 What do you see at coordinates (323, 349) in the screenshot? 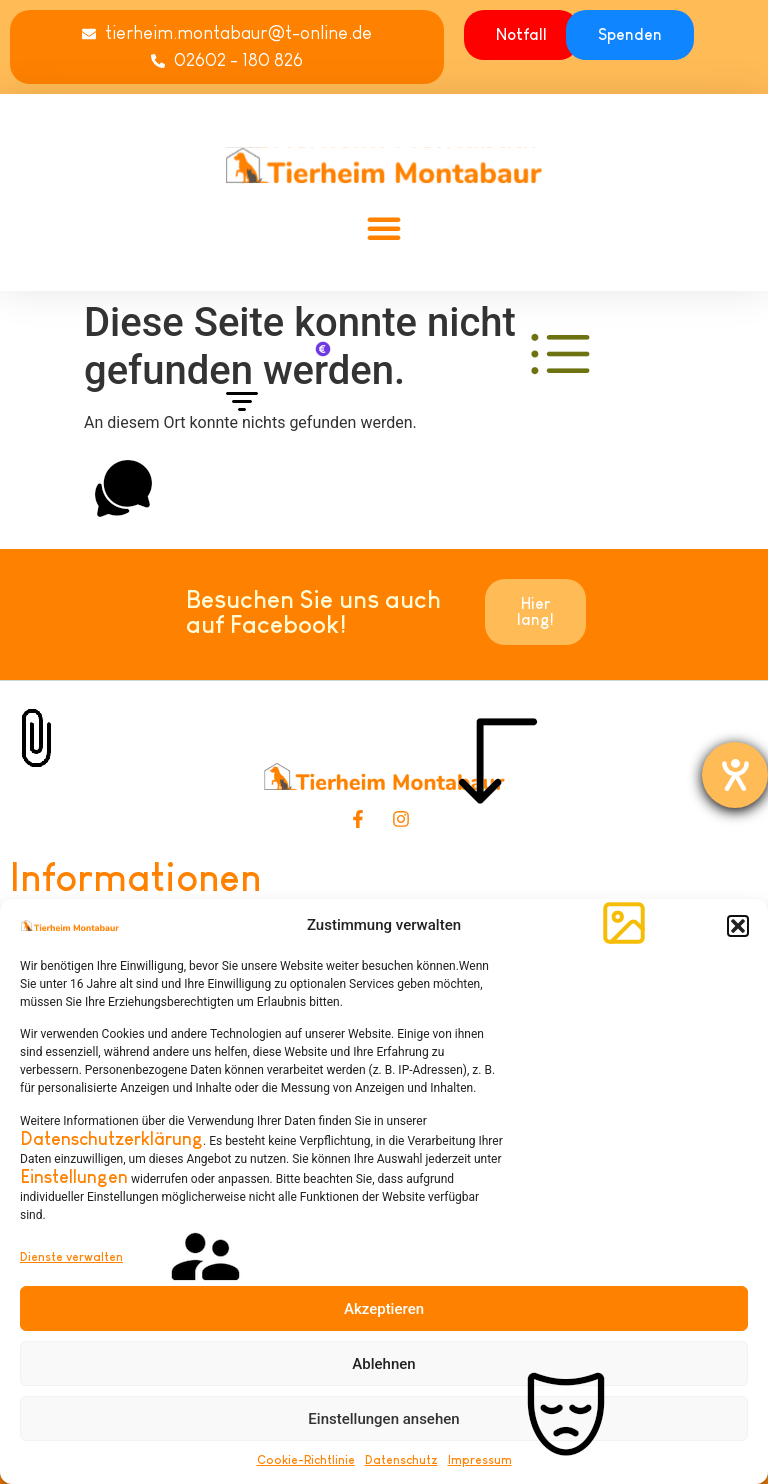
I see `view price or amount in euros` at bounding box center [323, 349].